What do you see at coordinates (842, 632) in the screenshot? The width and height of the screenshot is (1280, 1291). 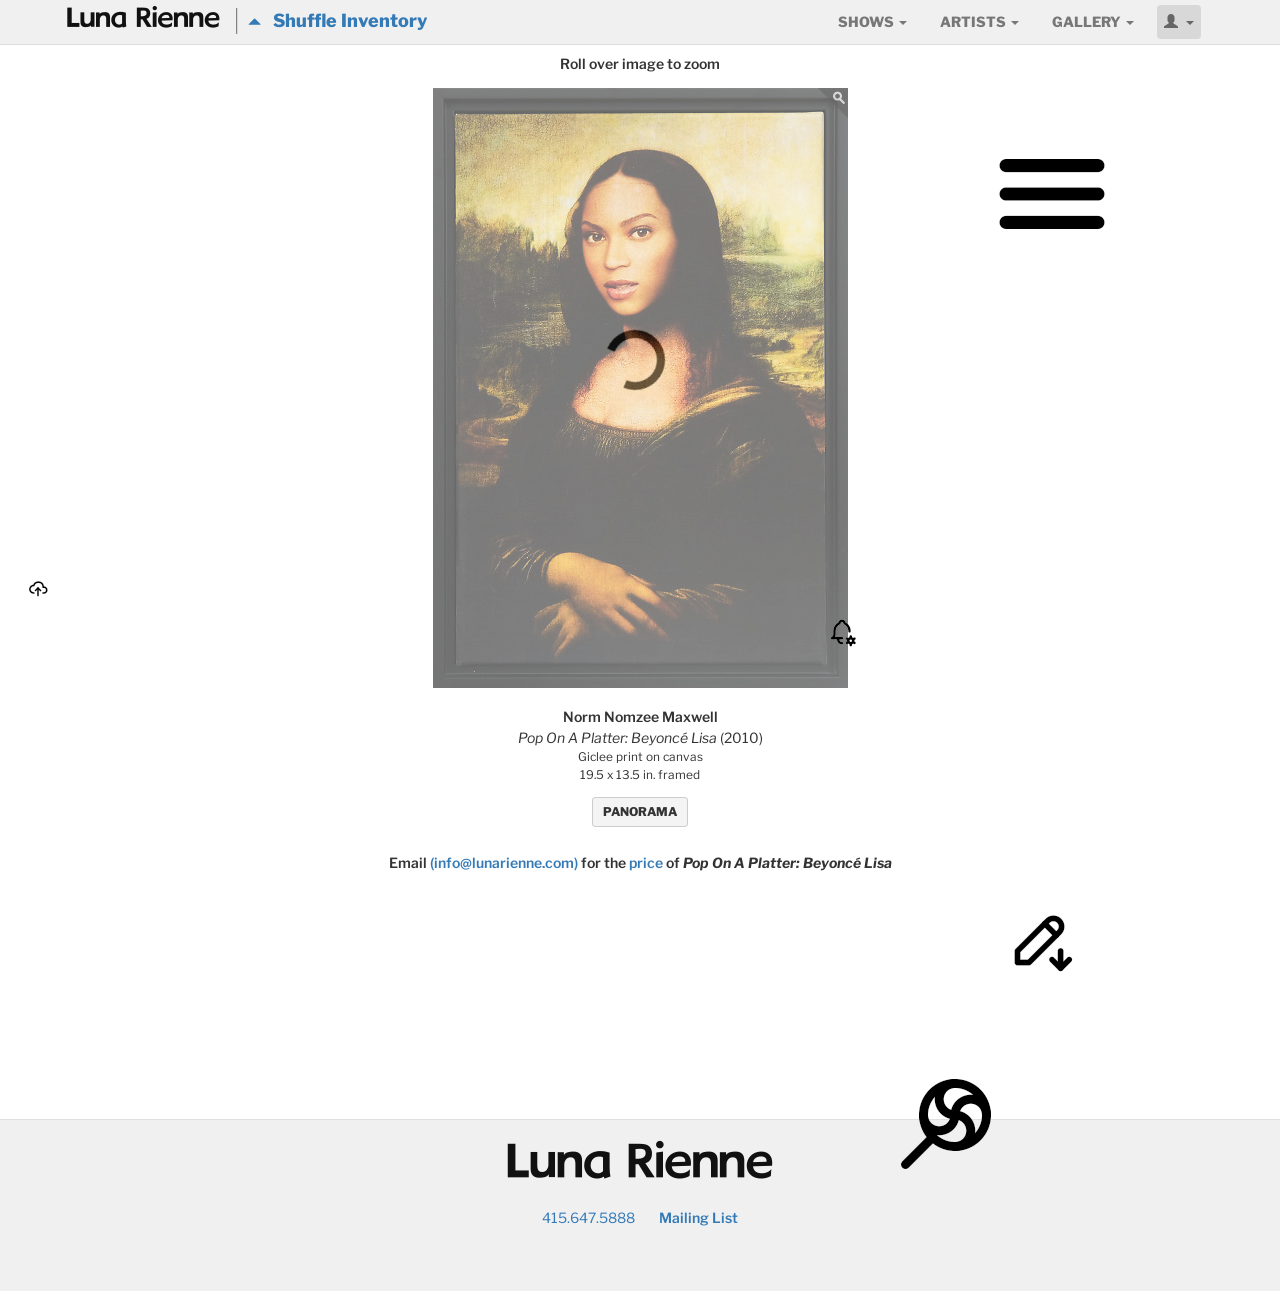 I see `access notification settings` at bounding box center [842, 632].